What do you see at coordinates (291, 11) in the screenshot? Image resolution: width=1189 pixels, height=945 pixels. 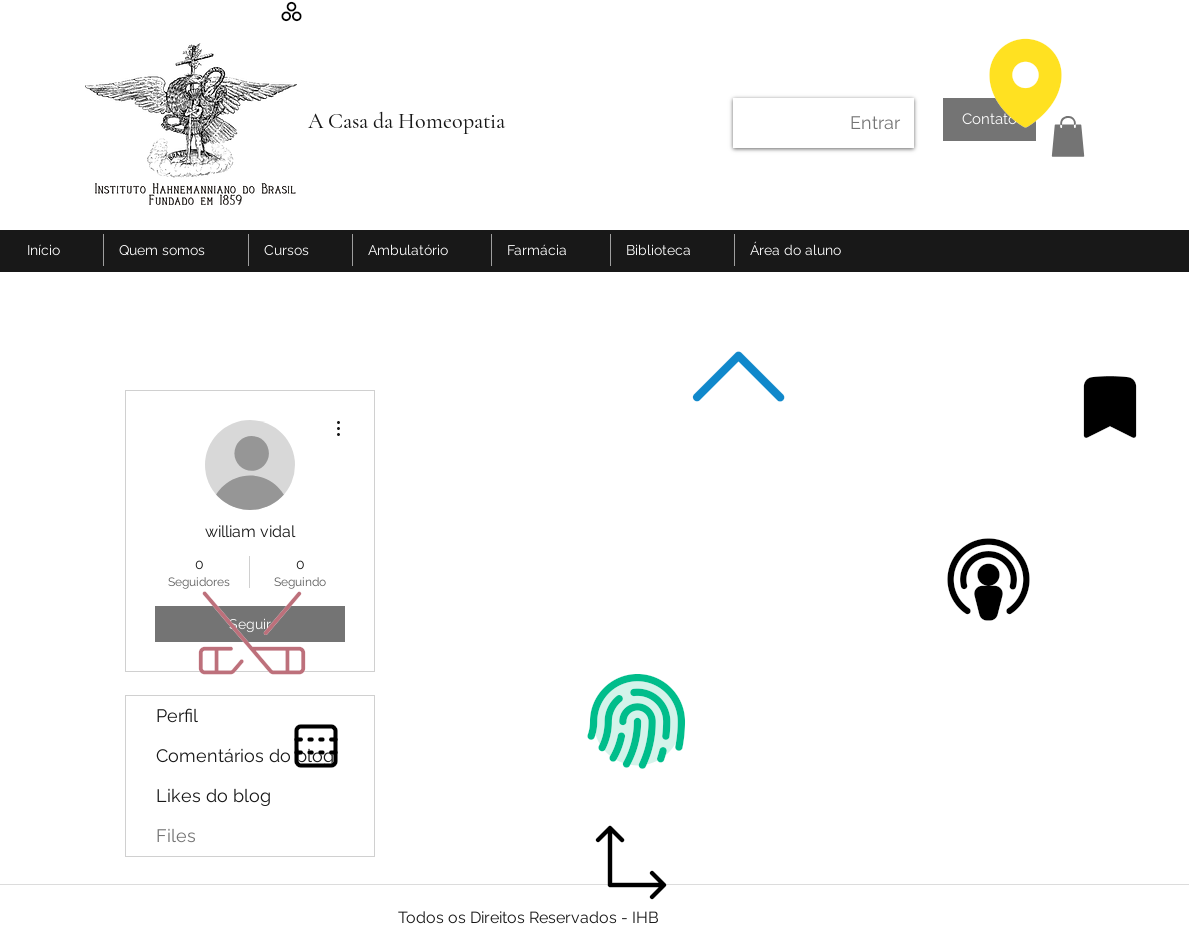 I see `view connected groups or clusters` at bounding box center [291, 11].